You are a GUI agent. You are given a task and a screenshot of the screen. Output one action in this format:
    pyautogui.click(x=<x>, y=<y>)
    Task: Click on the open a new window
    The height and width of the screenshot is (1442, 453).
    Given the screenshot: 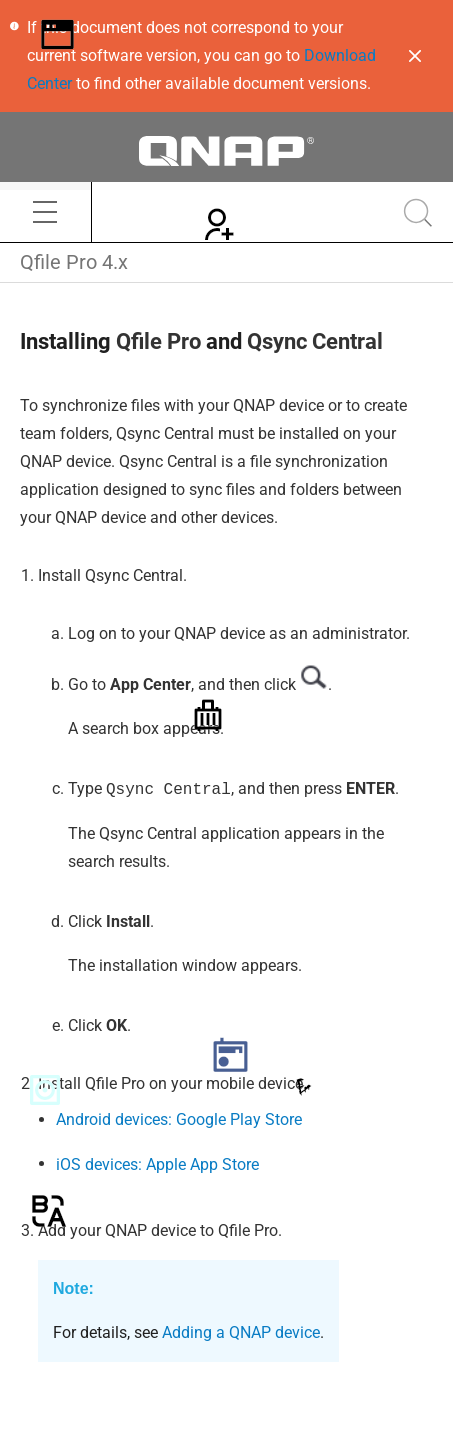 What is the action you would take?
    pyautogui.click(x=57, y=34)
    